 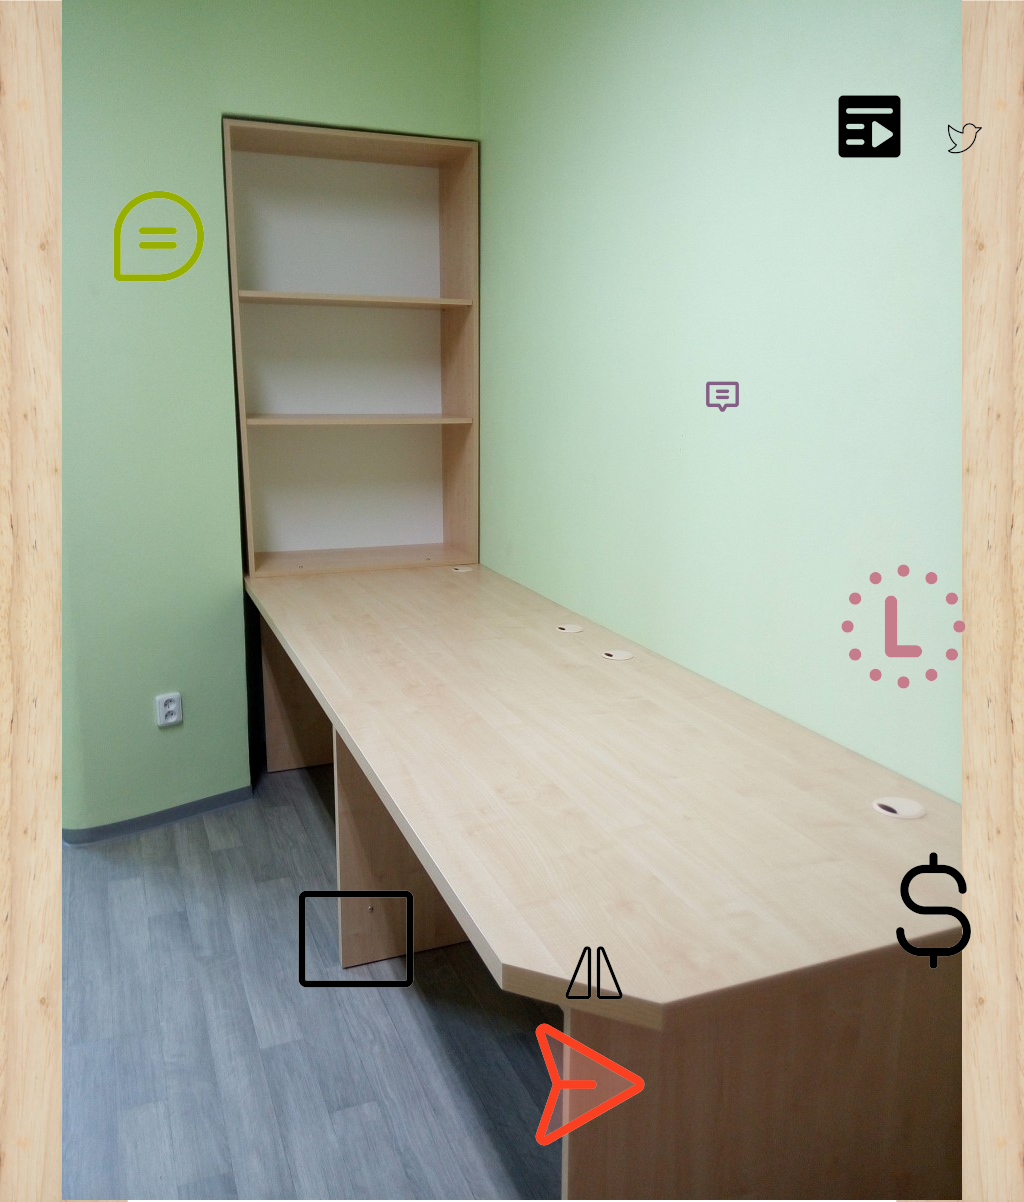 What do you see at coordinates (356, 939) in the screenshot?
I see `select or crop a rectangular area` at bounding box center [356, 939].